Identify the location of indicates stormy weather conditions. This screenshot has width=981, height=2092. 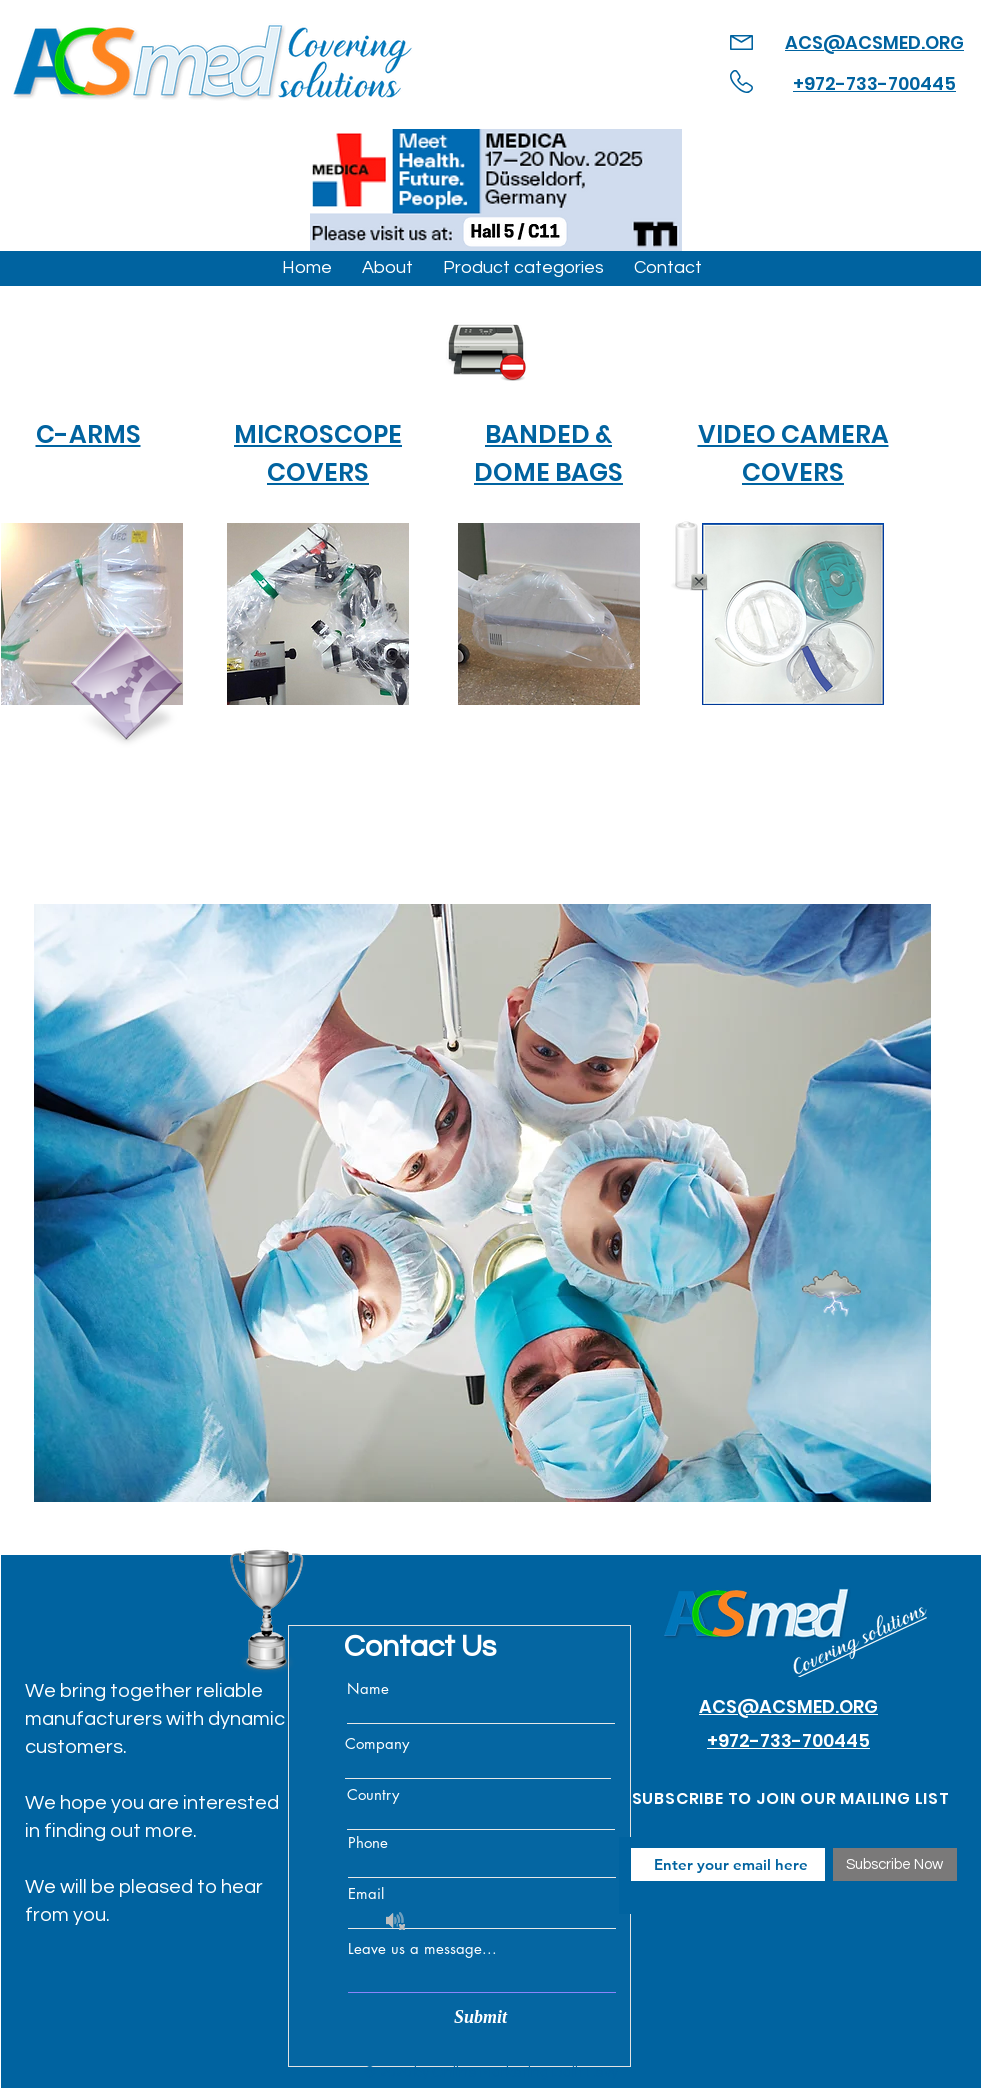
(831, 1288).